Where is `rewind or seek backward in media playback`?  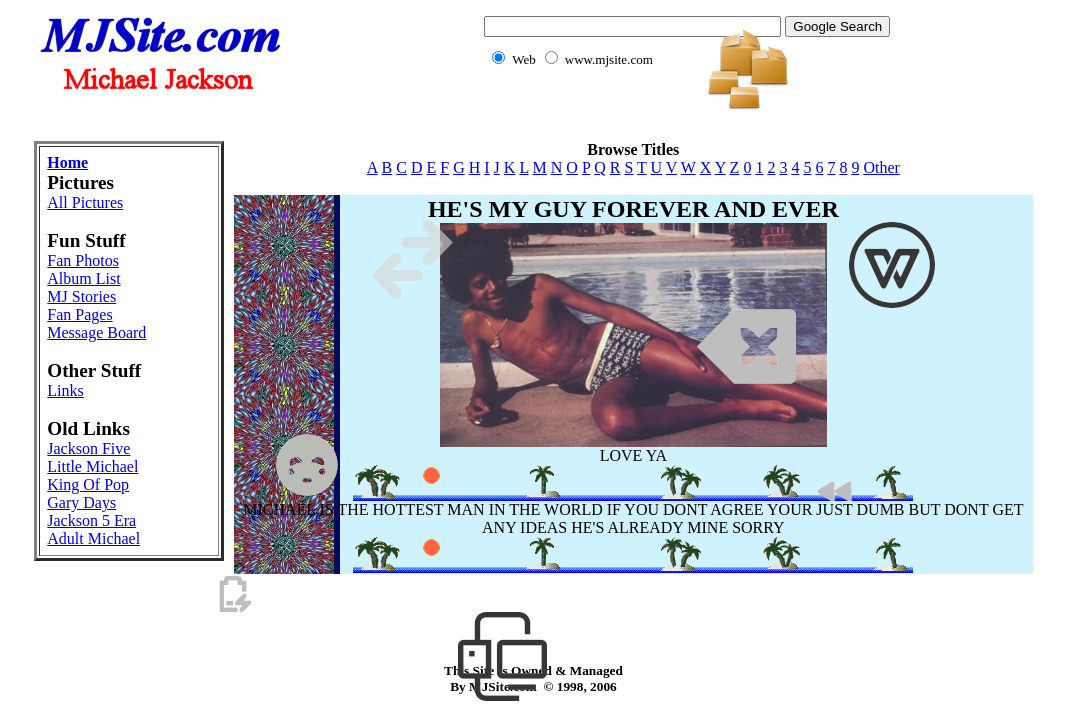
rewind or seek backward in media playback is located at coordinates (834, 491).